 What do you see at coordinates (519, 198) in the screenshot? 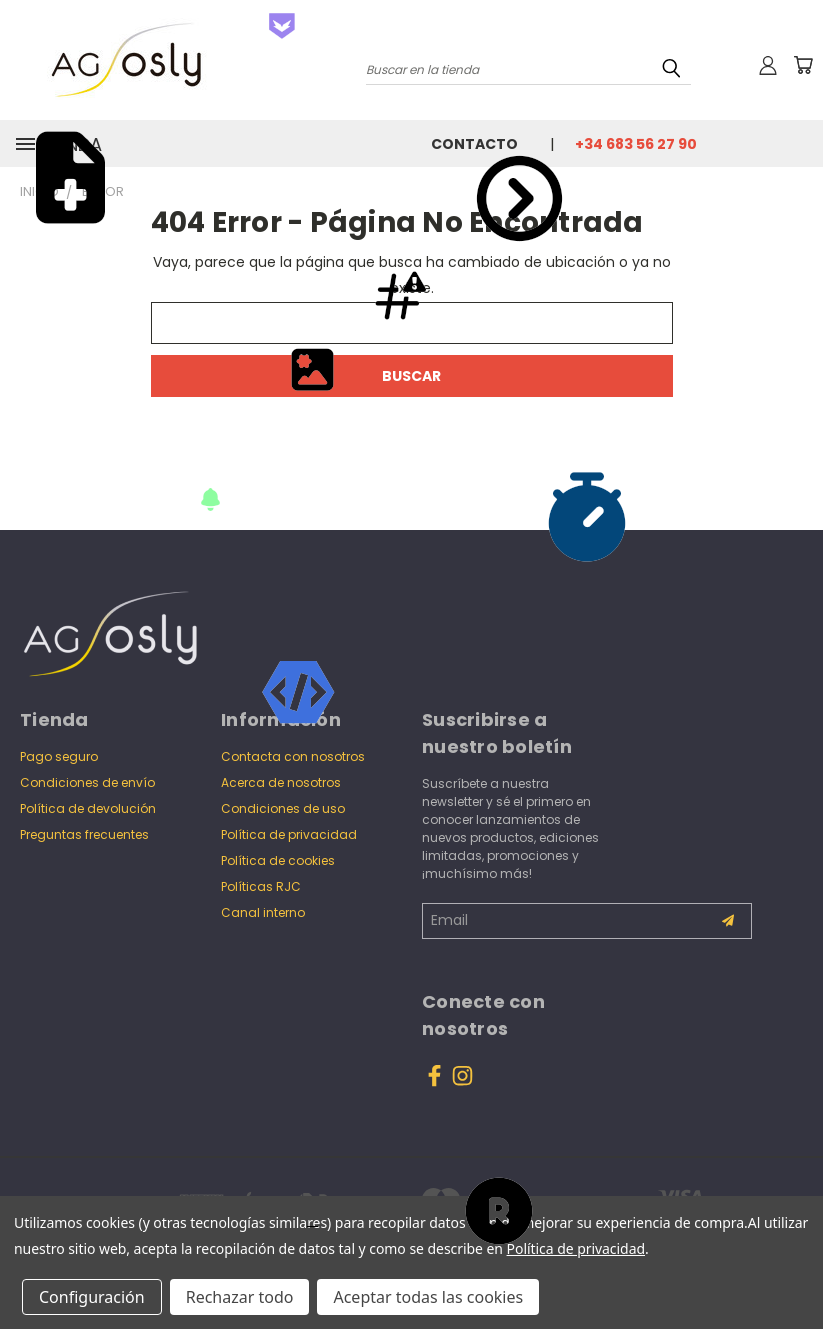
I see `go to next item or step` at bounding box center [519, 198].